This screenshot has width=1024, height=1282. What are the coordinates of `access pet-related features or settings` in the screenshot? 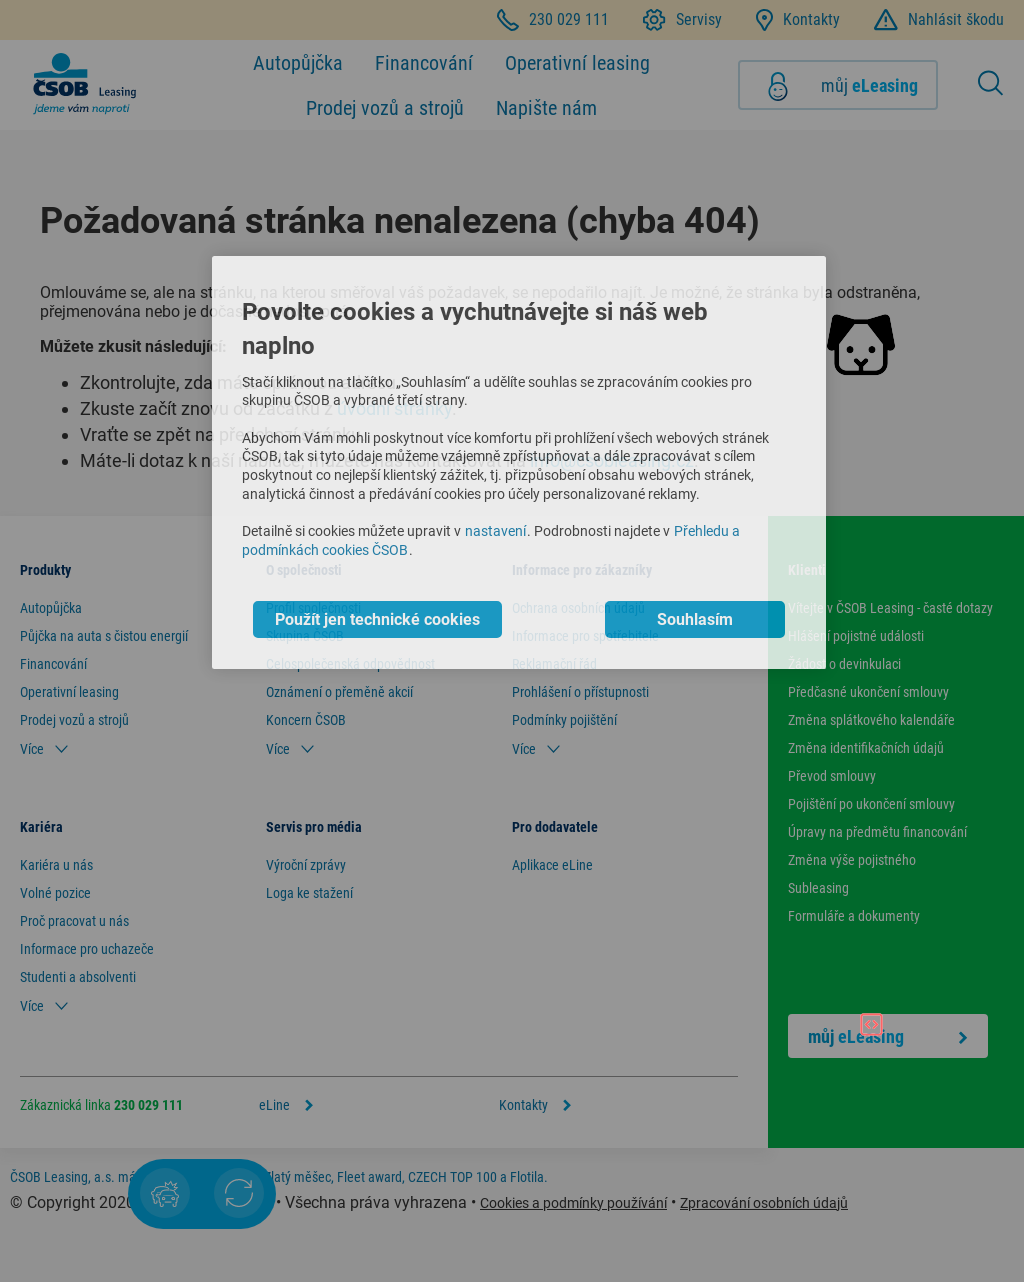 It's located at (861, 346).